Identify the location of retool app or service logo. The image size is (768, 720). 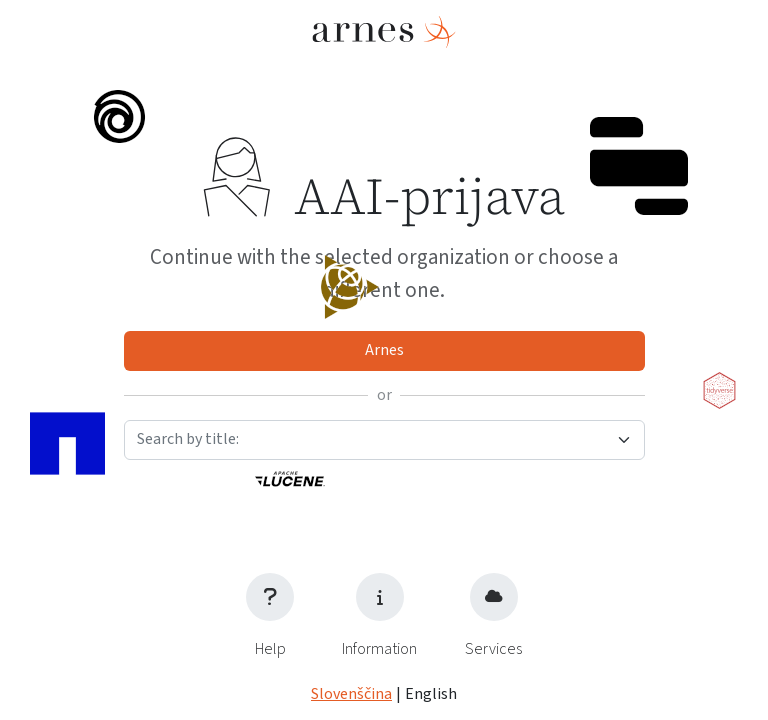
(639, 166).